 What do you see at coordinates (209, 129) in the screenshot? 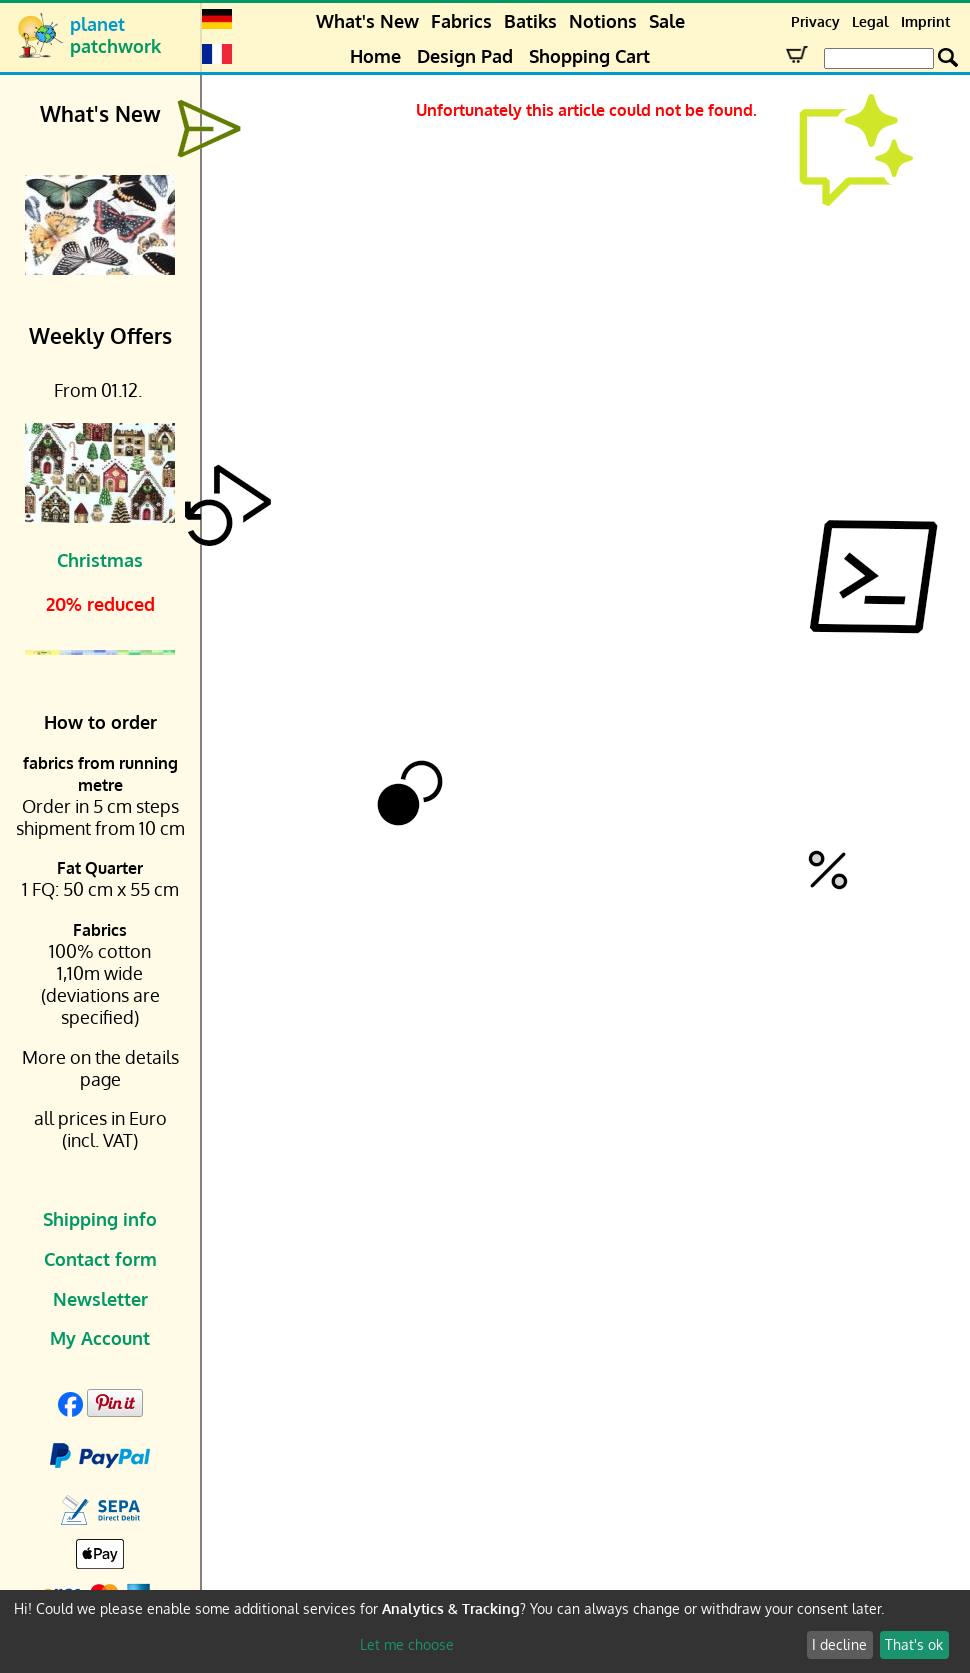
I see `send a message or email` at bounding box center [209, 129].